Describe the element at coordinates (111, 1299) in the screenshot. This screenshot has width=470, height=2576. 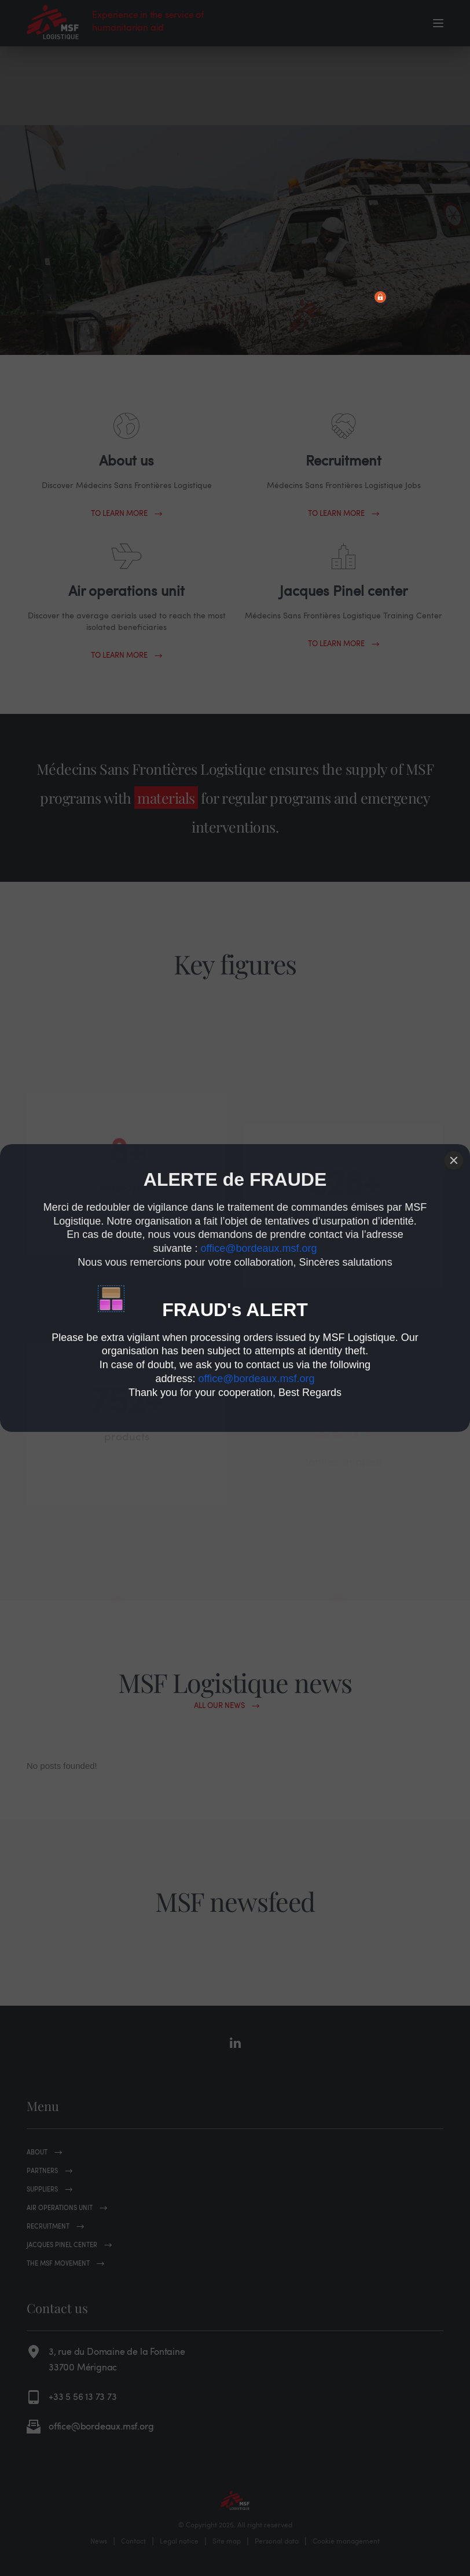
I see `select all items in the current view` at that location.